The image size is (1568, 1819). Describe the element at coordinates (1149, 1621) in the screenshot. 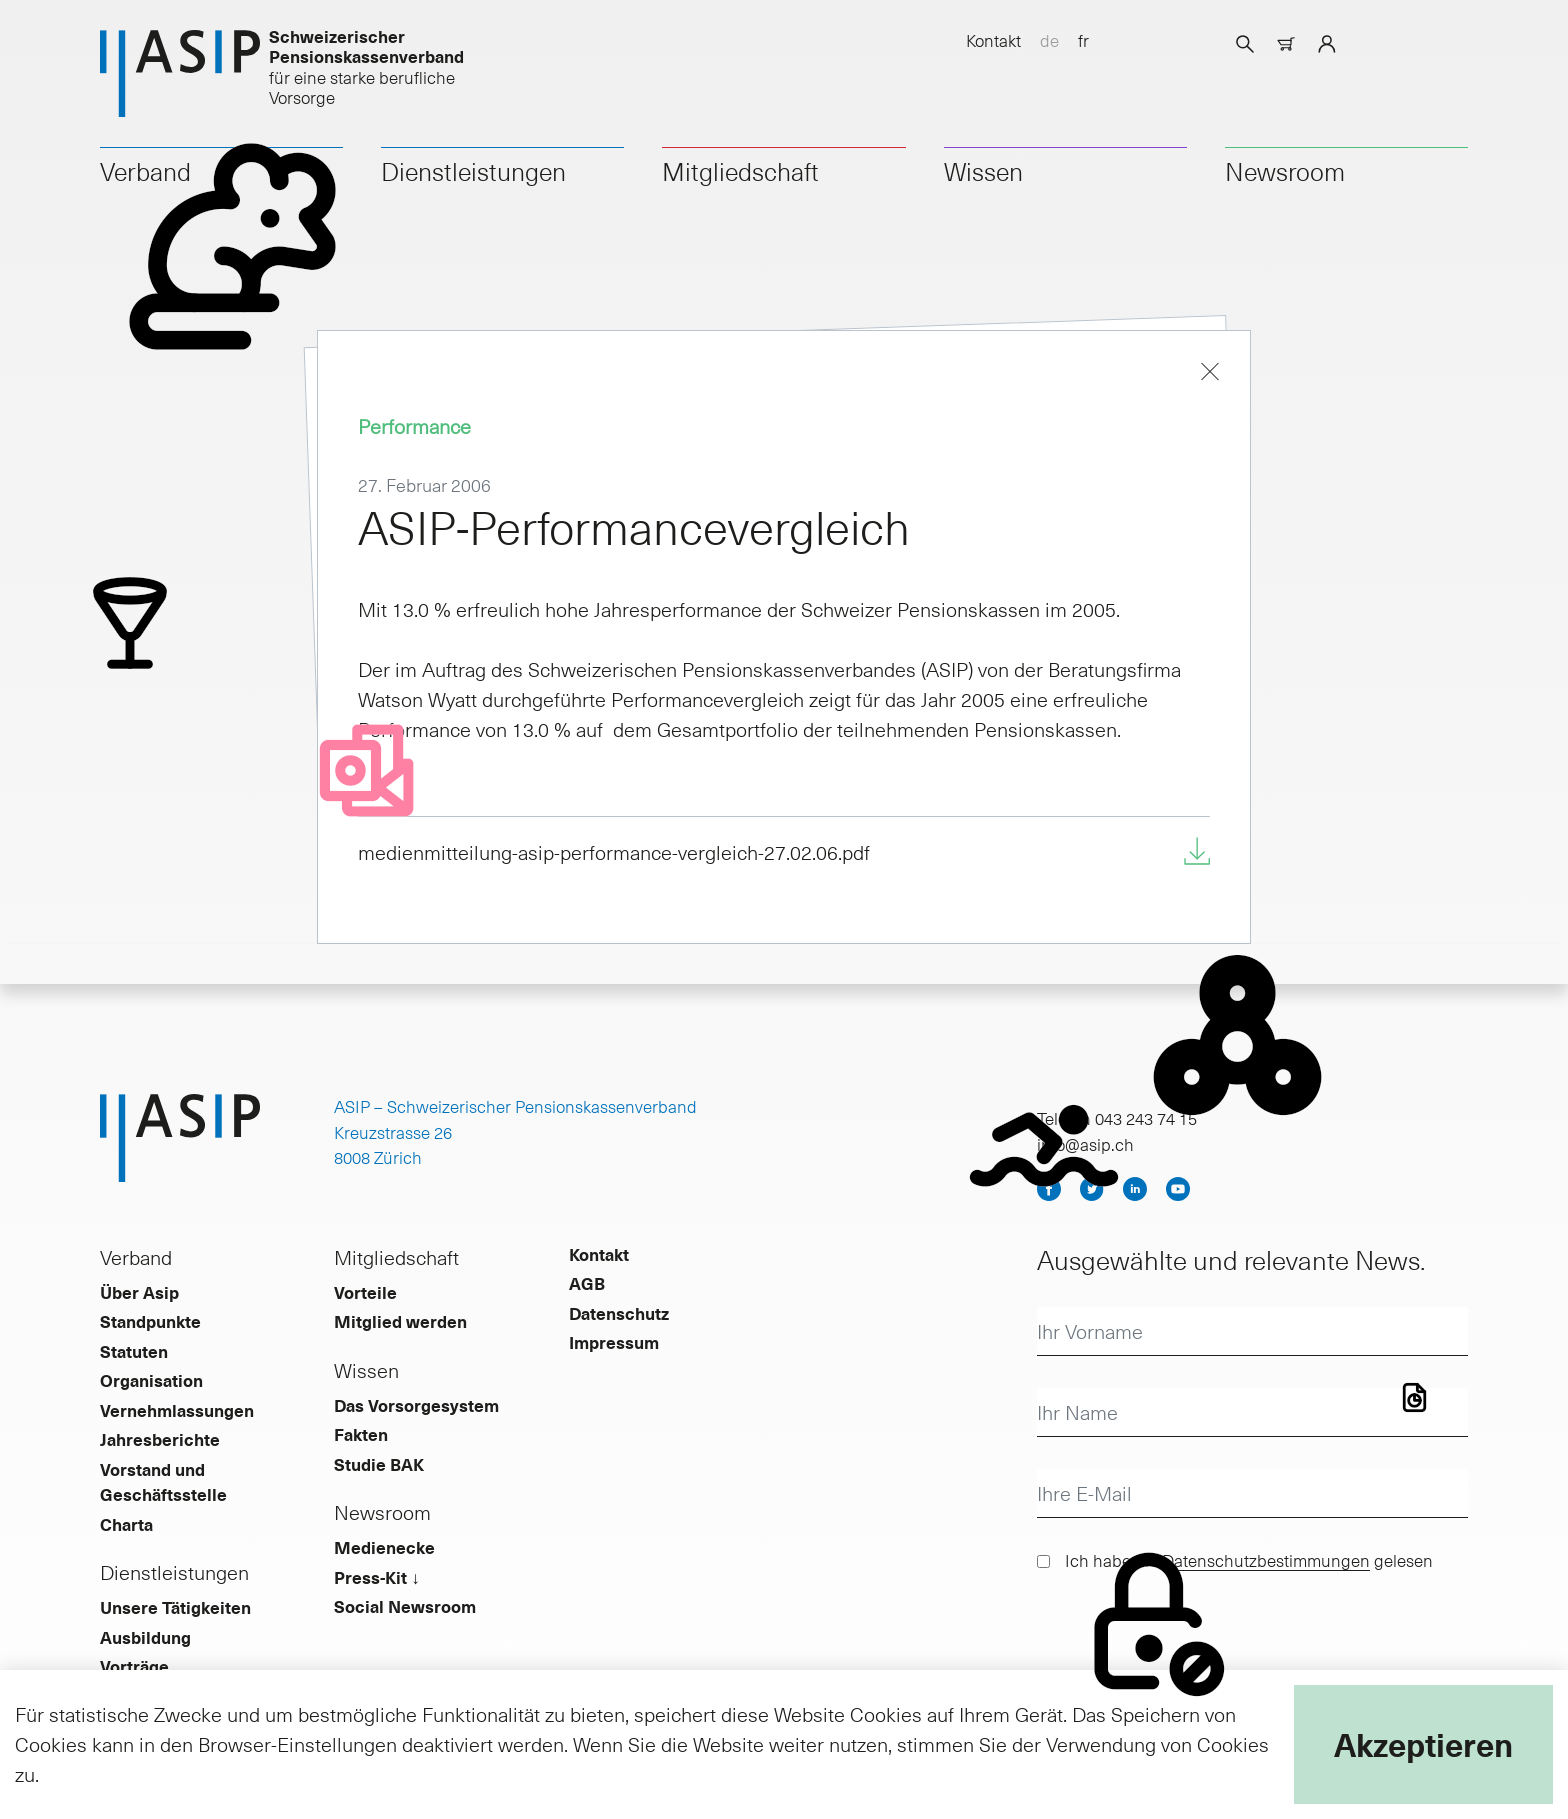

I see `cancel or revoke access permissions` at that location.